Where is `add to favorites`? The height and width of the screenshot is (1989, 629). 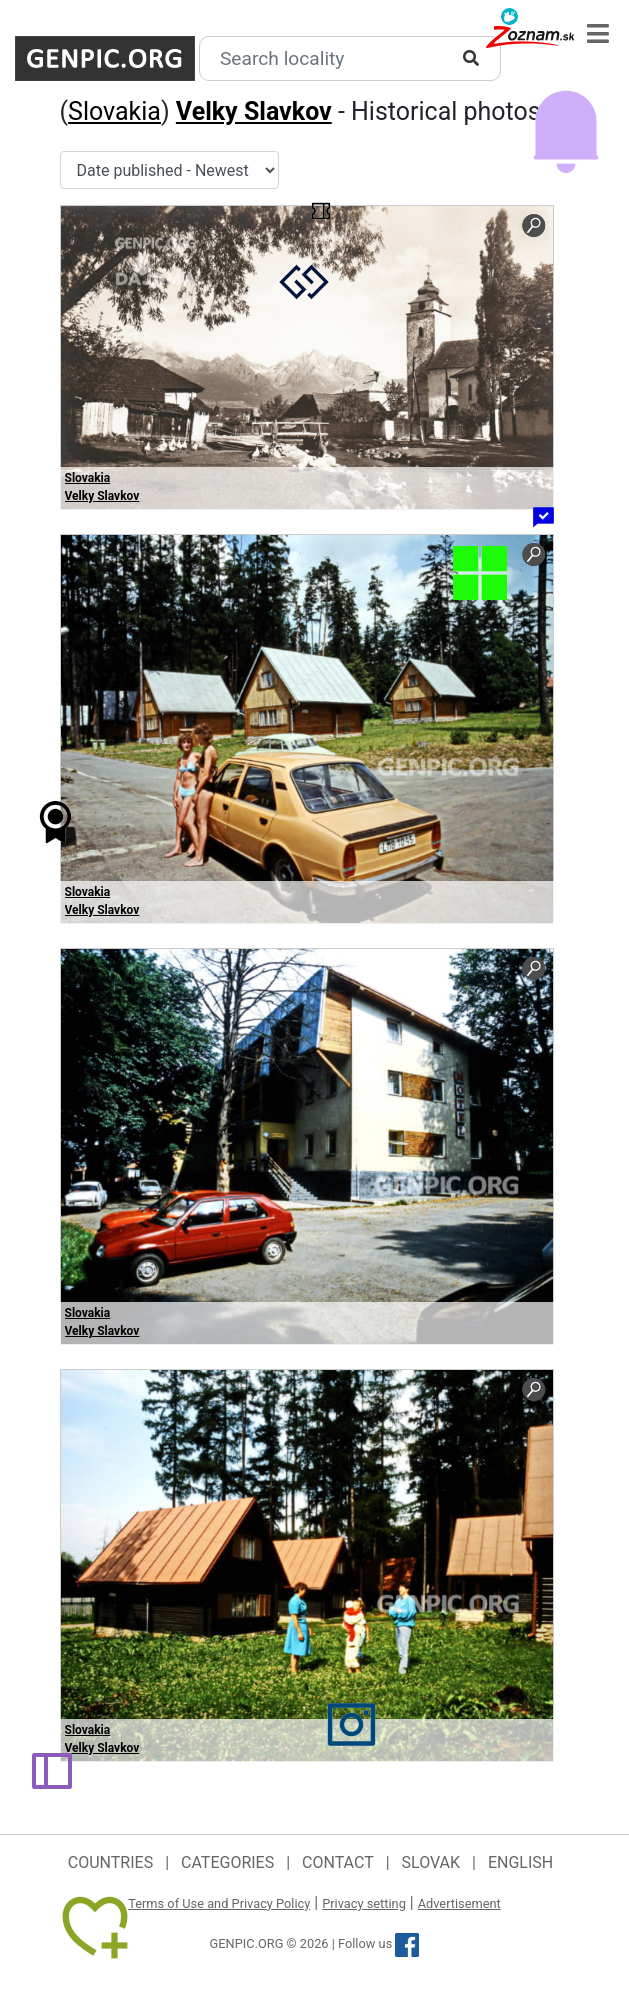 add to favorites is located at coordinates (95, 1926).